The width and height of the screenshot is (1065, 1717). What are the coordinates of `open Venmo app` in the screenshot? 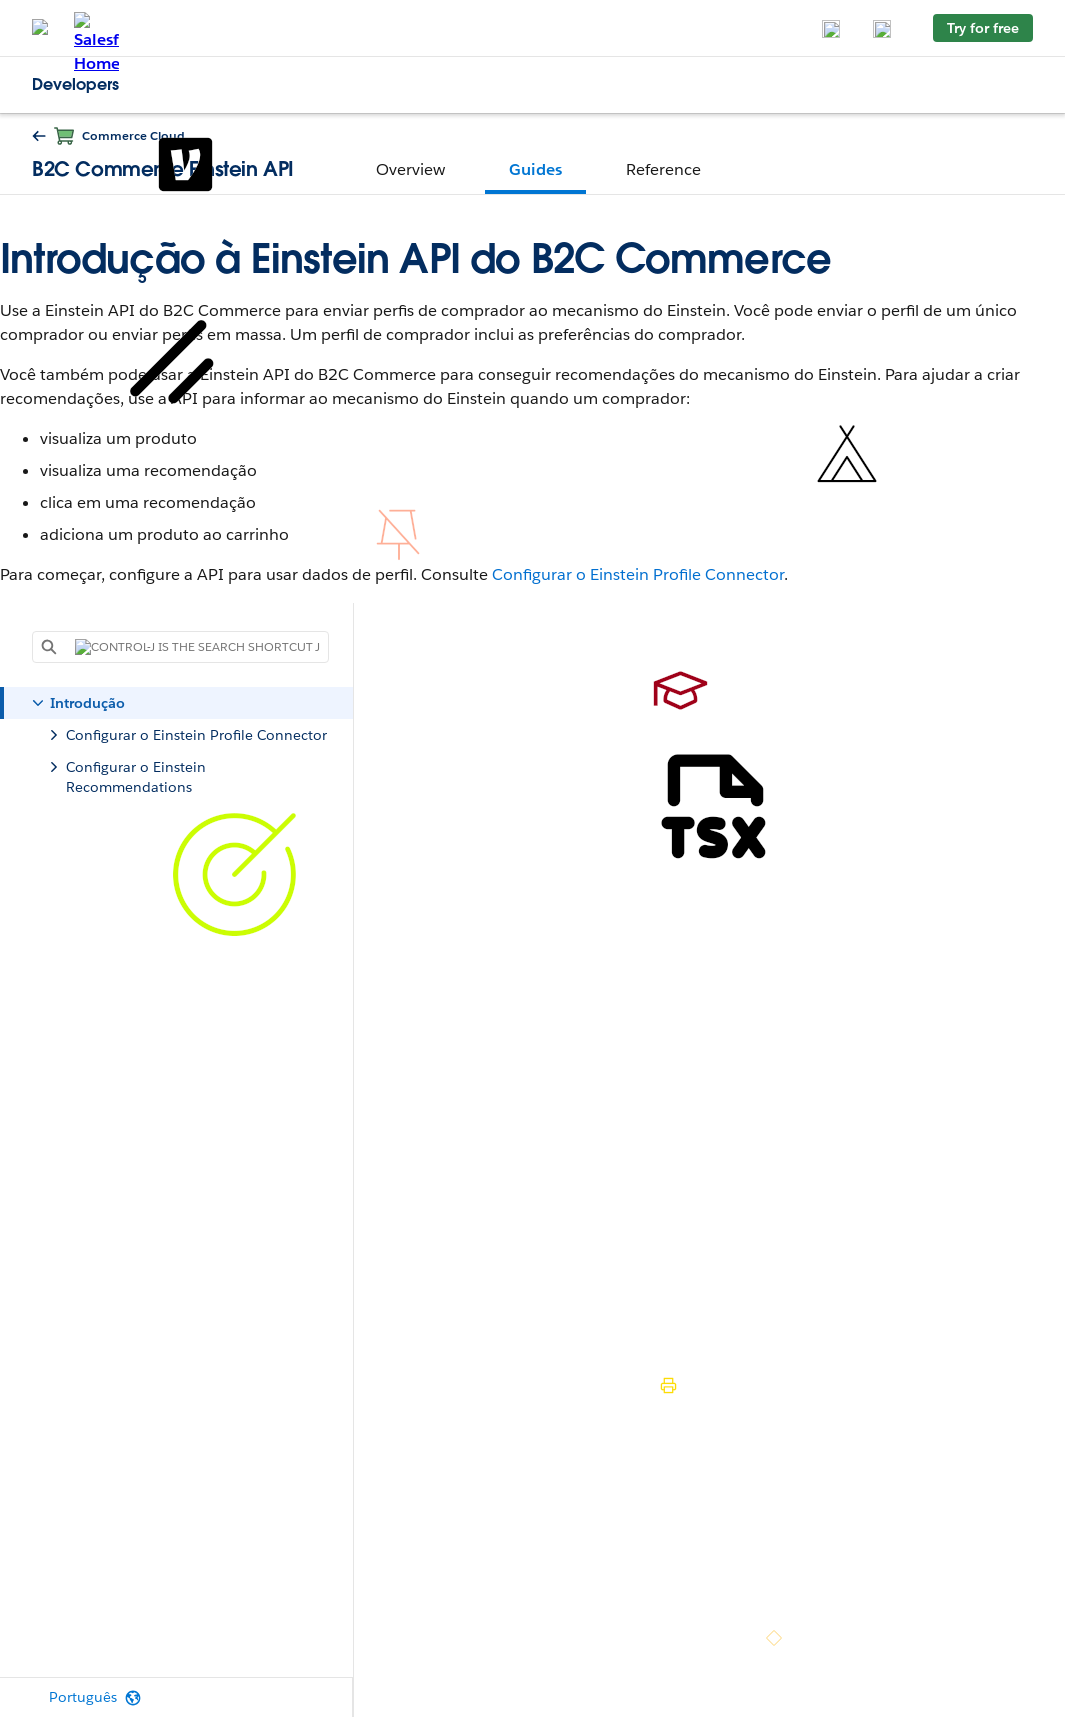 It's located at (185, 164).